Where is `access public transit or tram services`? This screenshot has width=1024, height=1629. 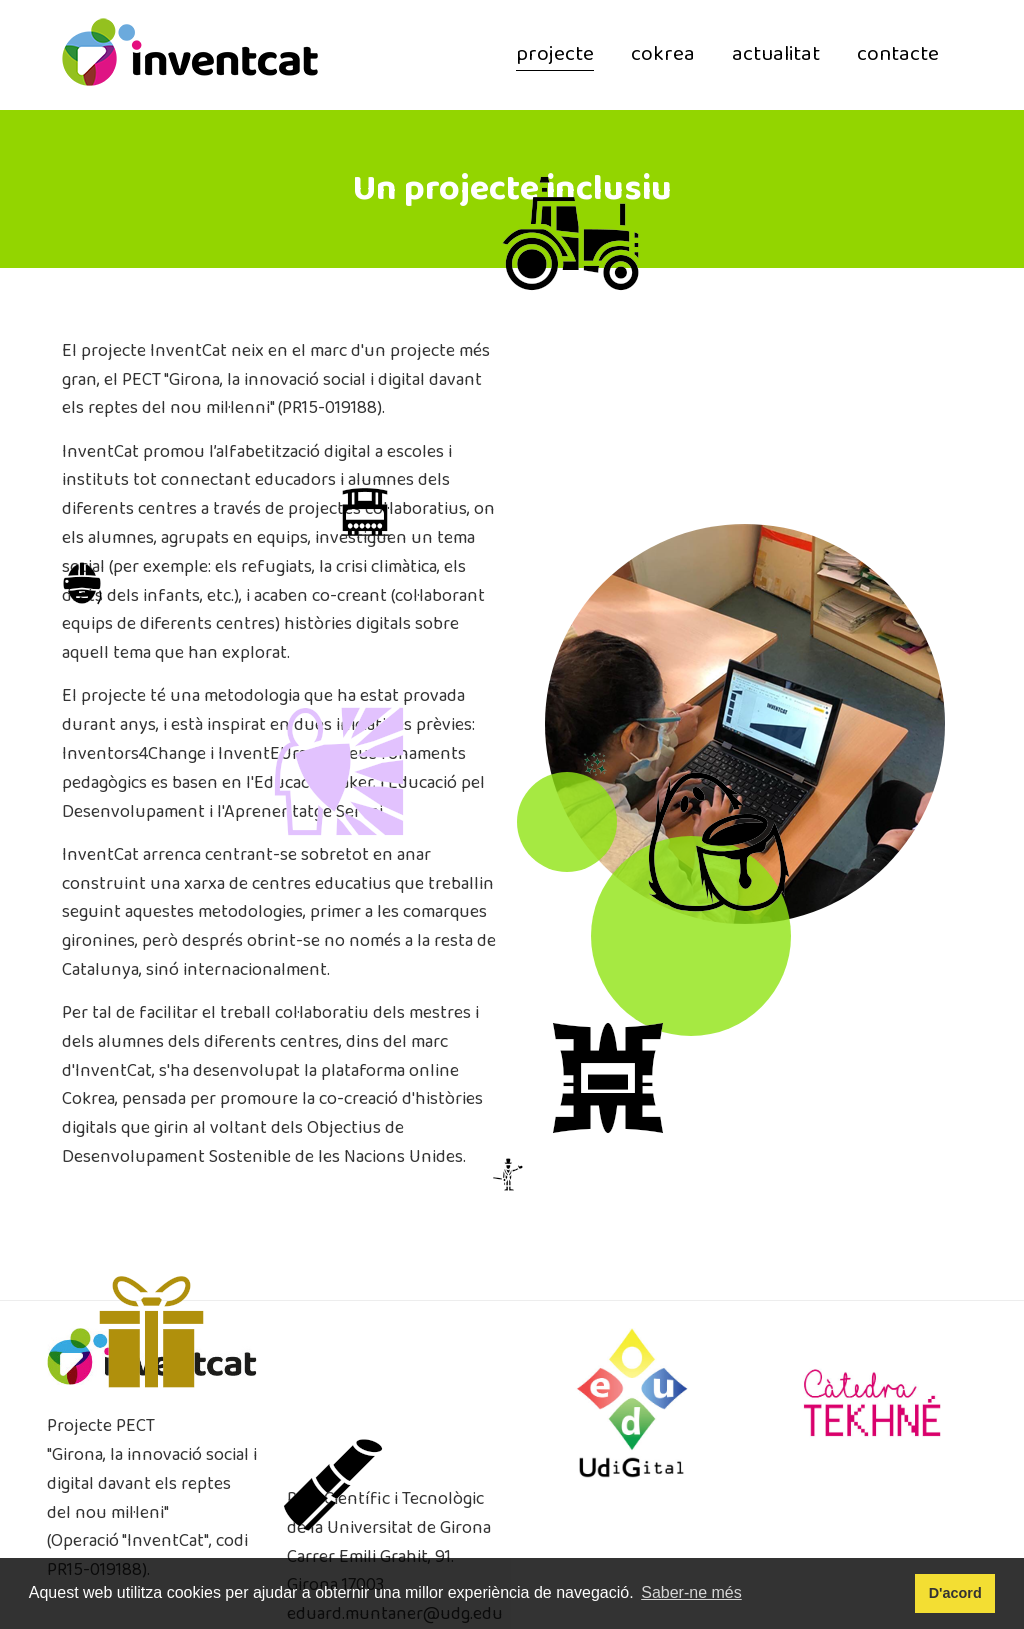
access public transit or tram services is located at coordinates (365, 512).